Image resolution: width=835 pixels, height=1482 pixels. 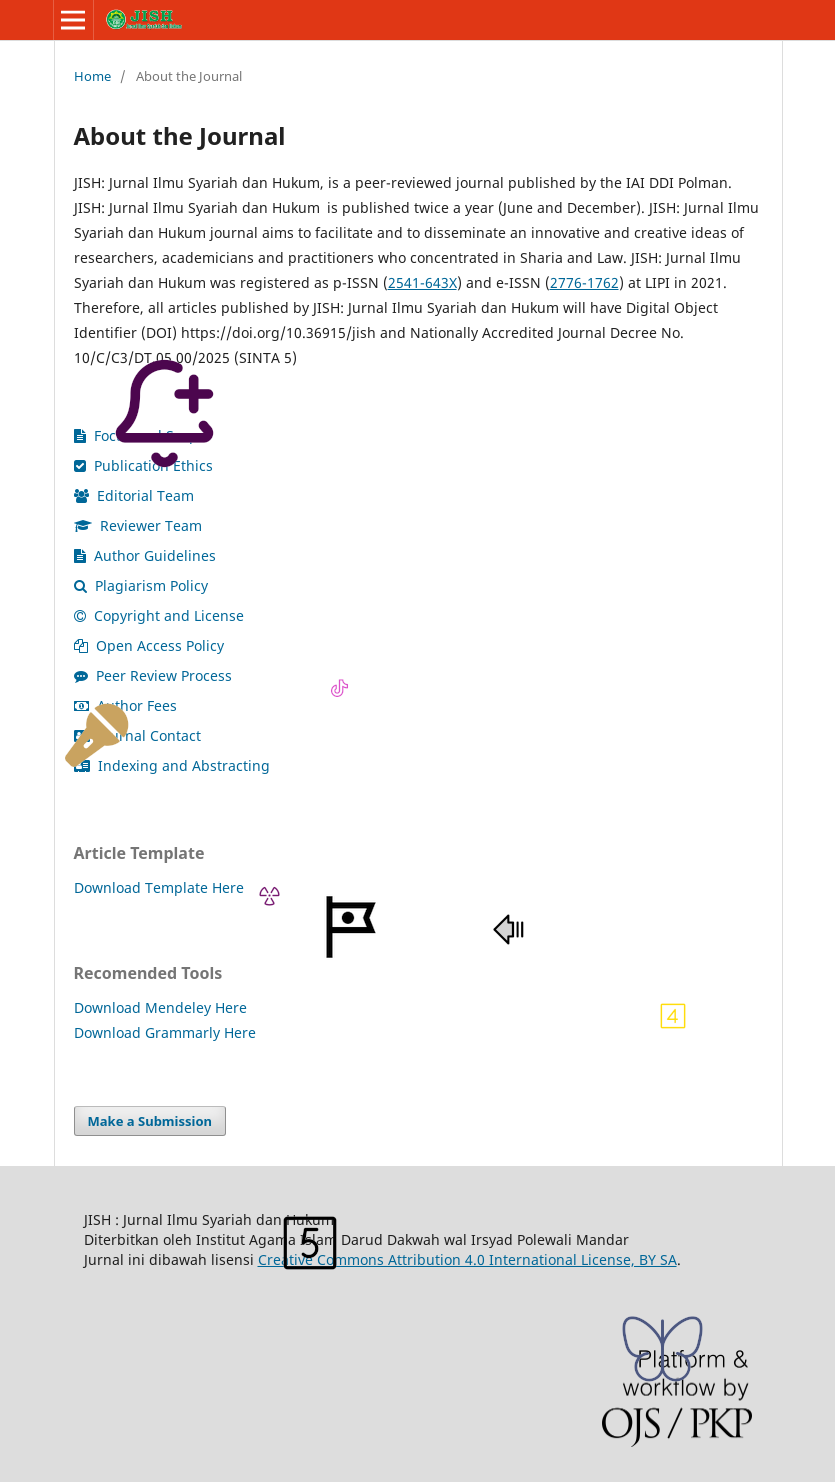 What do you see at coordinates (310, 1243) in the screenshot?
I see `select or navigate to item number five` at bounding box center [310, 1243].